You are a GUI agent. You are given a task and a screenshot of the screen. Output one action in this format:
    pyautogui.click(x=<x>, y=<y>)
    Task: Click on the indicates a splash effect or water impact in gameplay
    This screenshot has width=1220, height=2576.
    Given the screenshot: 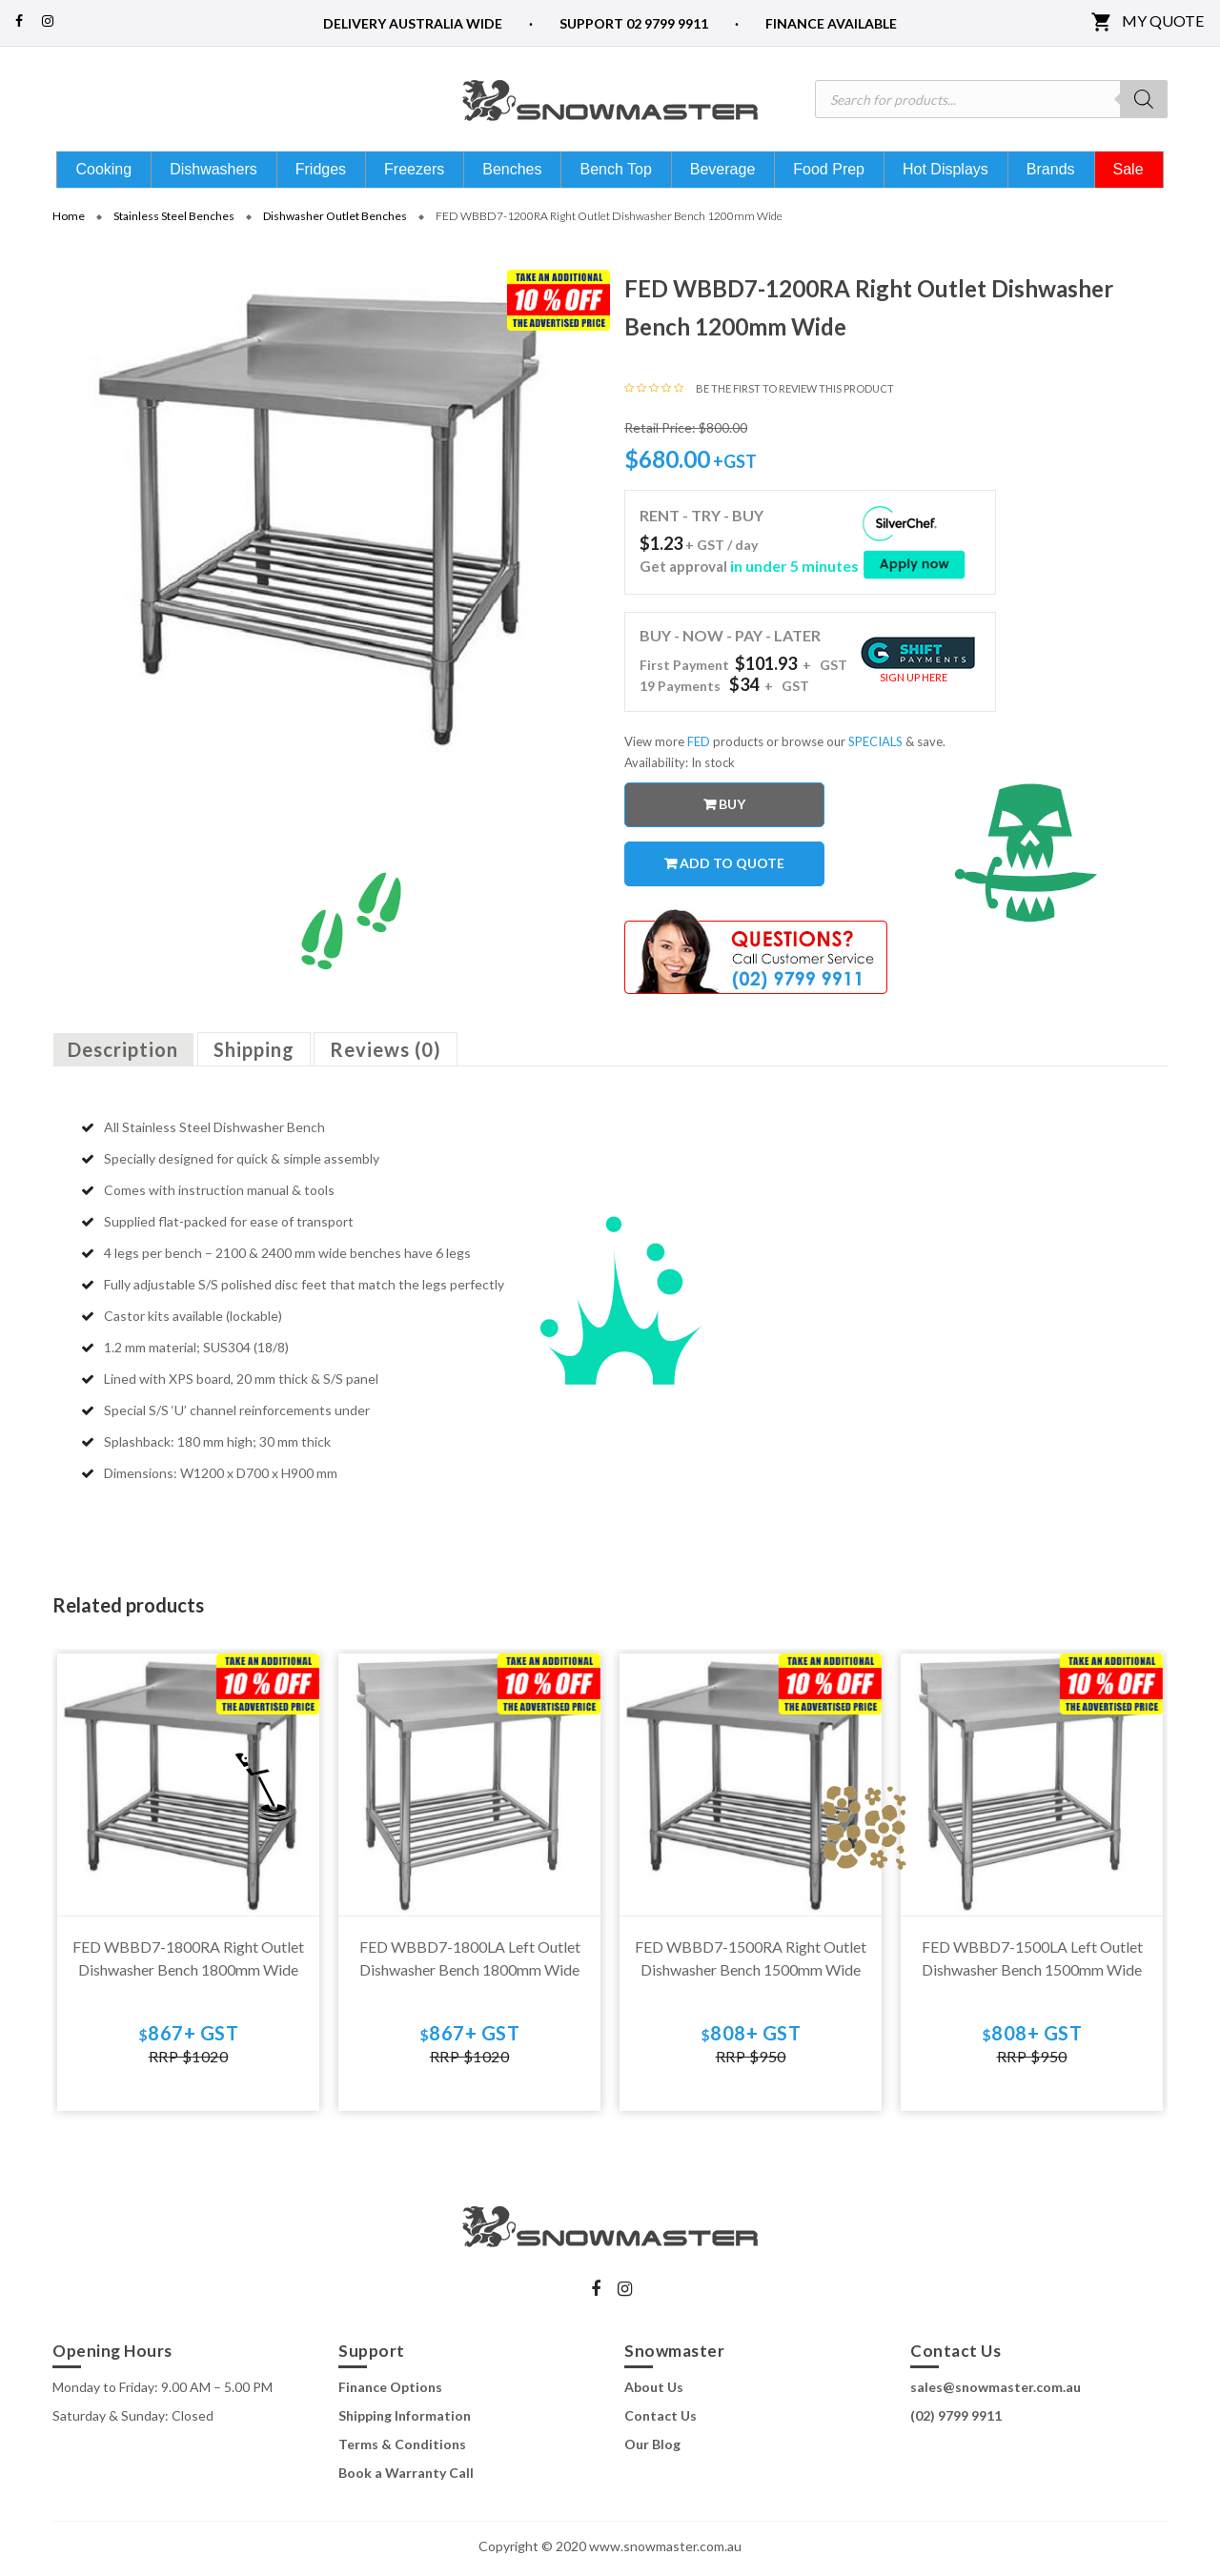 What is the action you would take?
    pyautogui.click(x=622, y=1302)
    